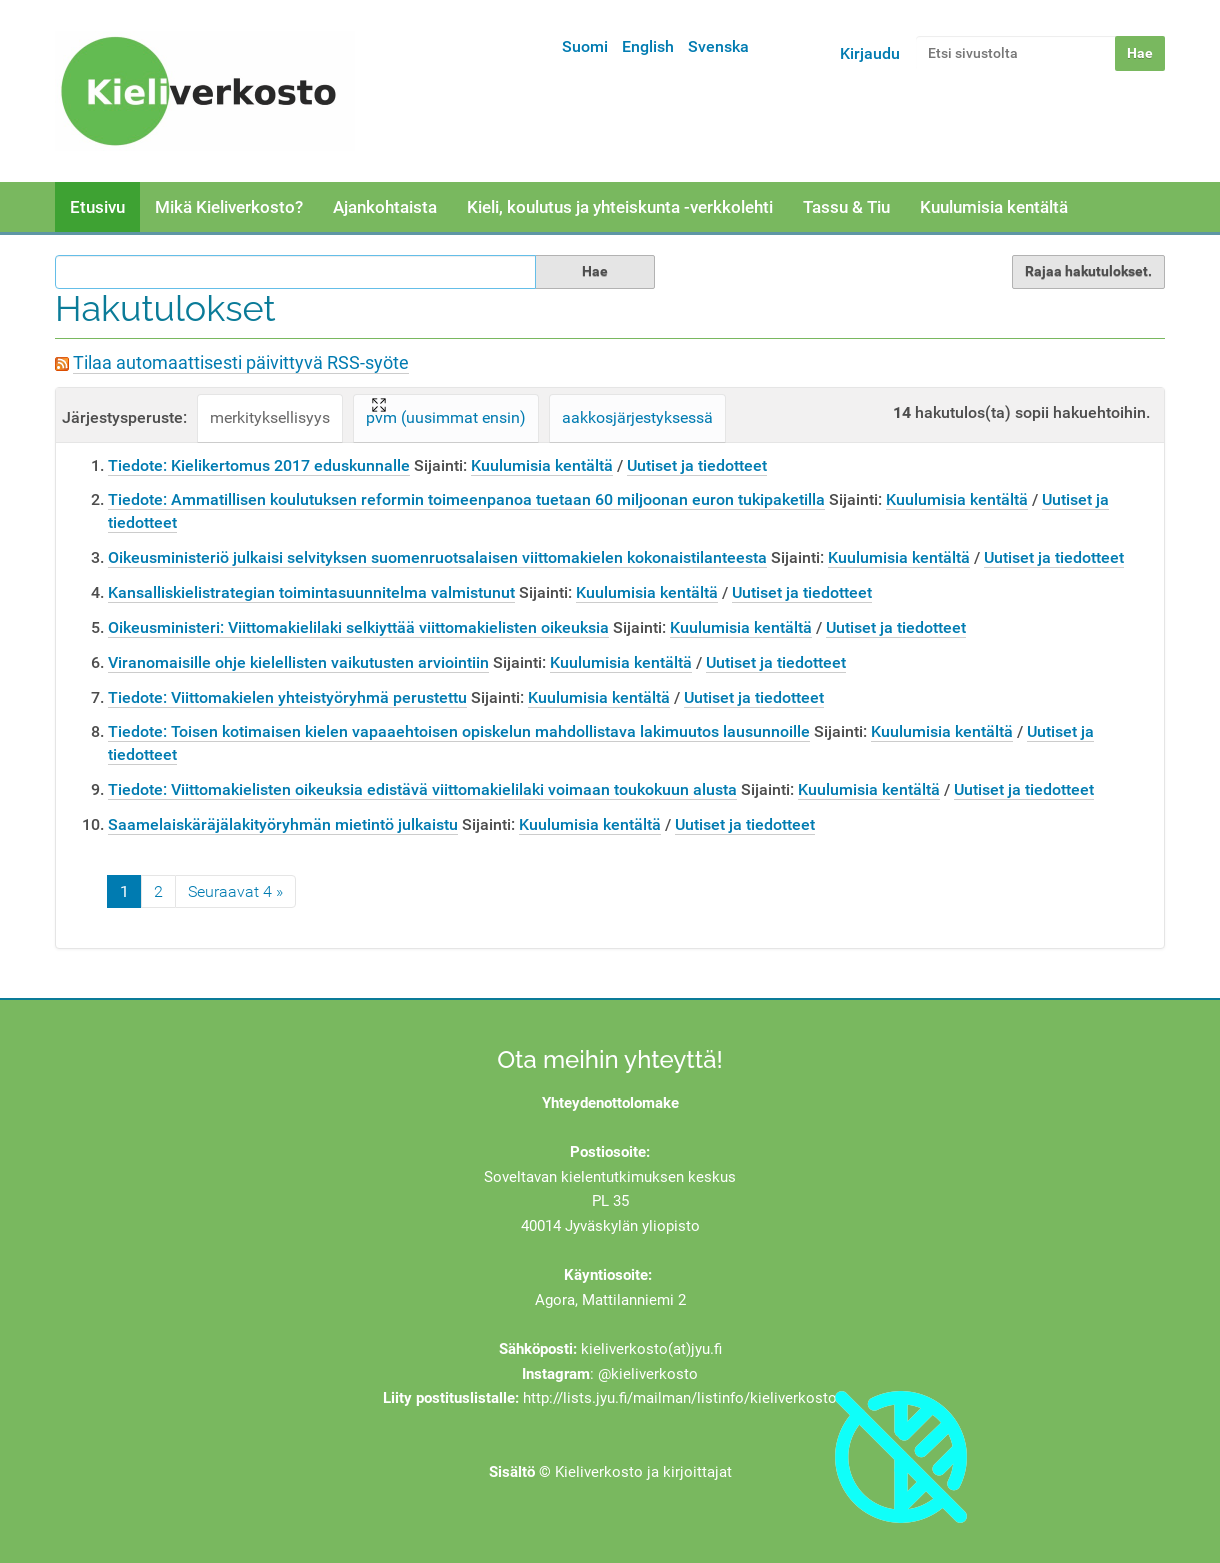  Describe the element at coordinates (379, 405) in the screenshot. I see `expand to fullscreen mode` at that location.